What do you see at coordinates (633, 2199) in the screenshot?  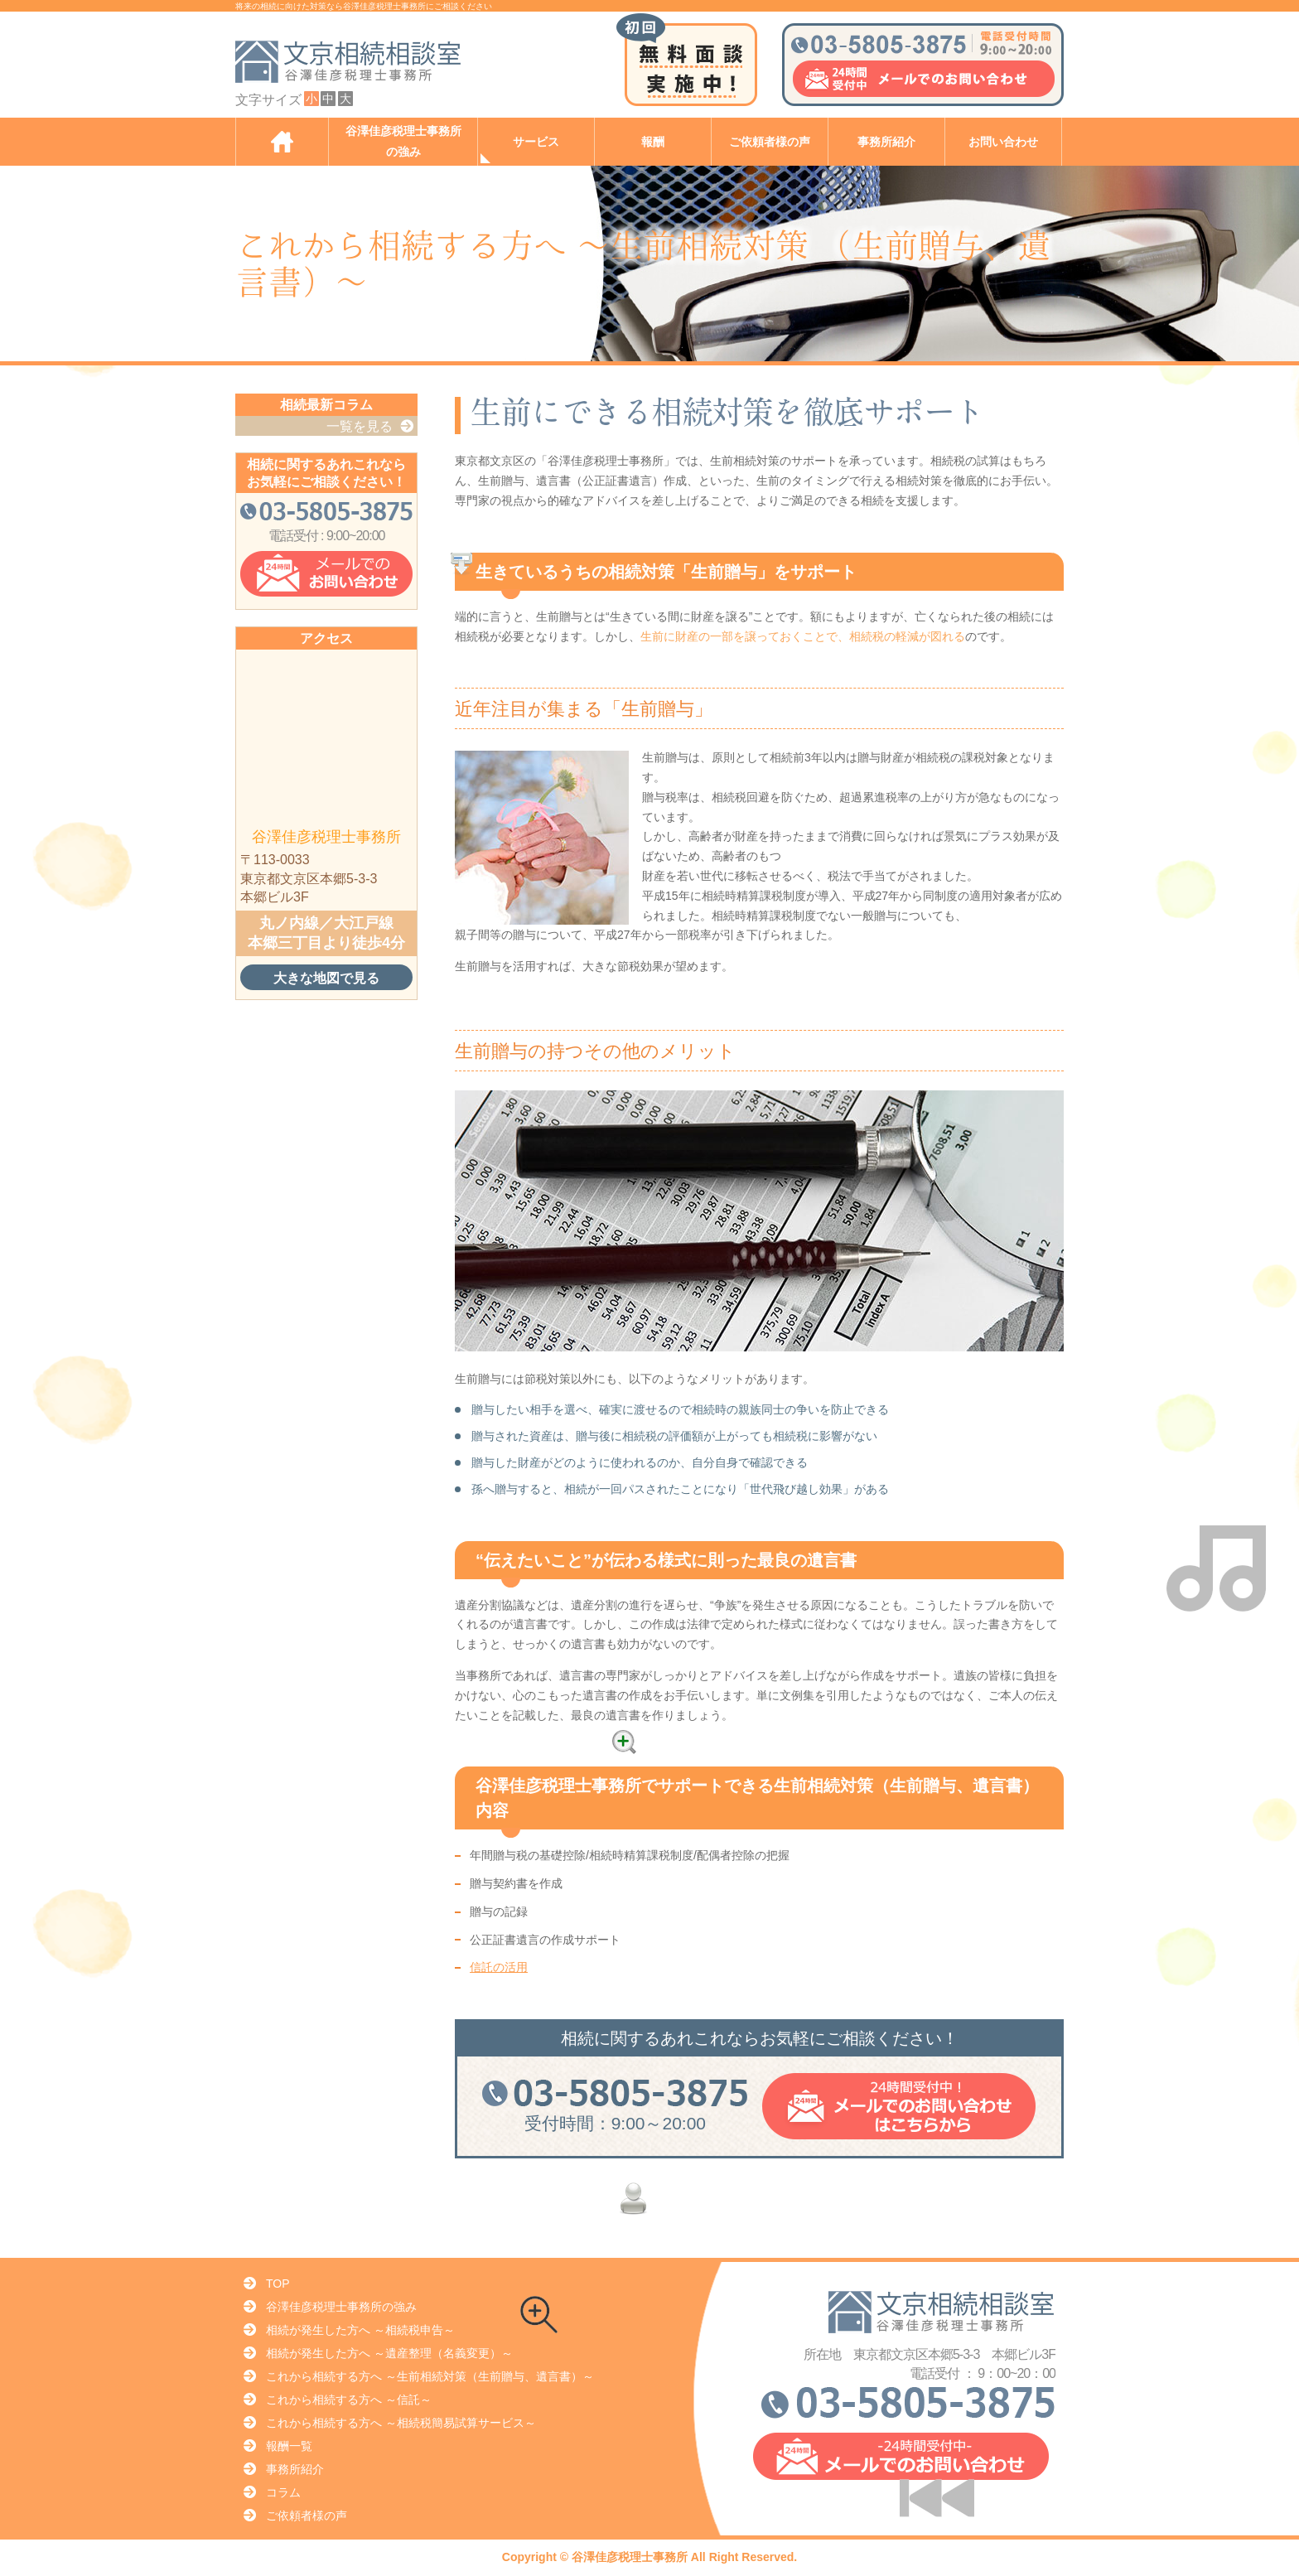 I see `default user profile placeholder` at bounding box center [633, 2199].